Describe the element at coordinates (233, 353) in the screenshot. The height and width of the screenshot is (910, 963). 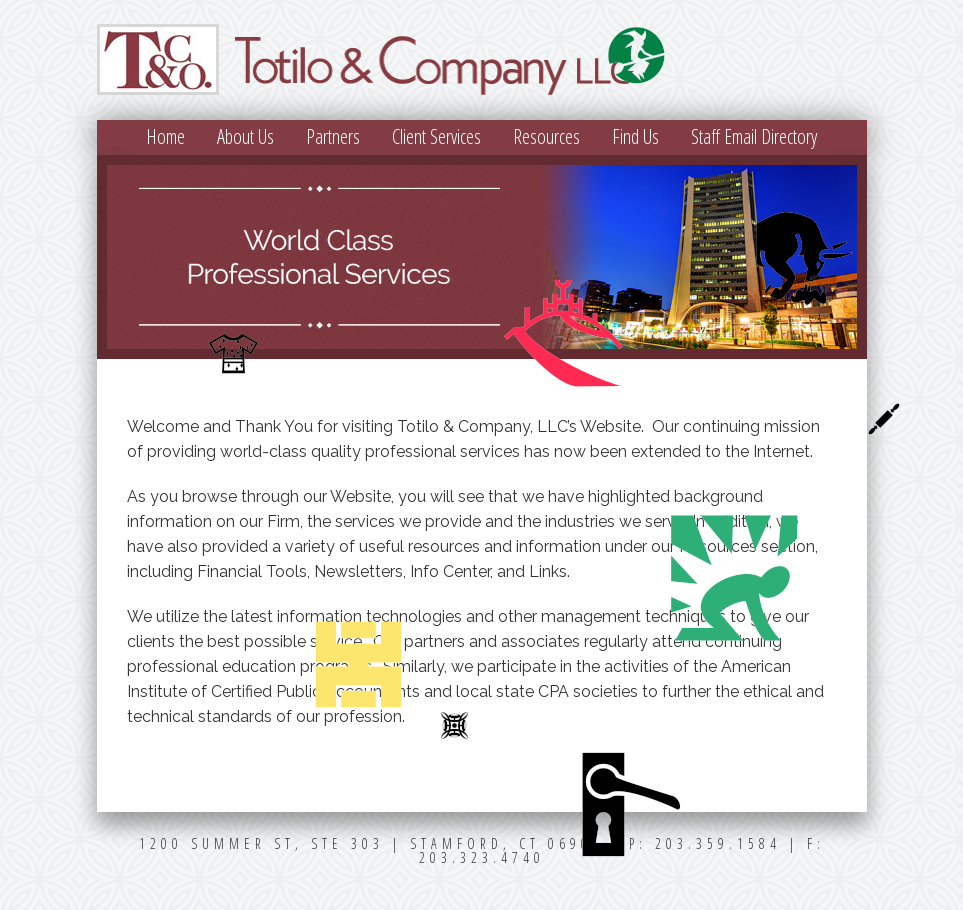
I see `equip armor or defensive gear` at that location.